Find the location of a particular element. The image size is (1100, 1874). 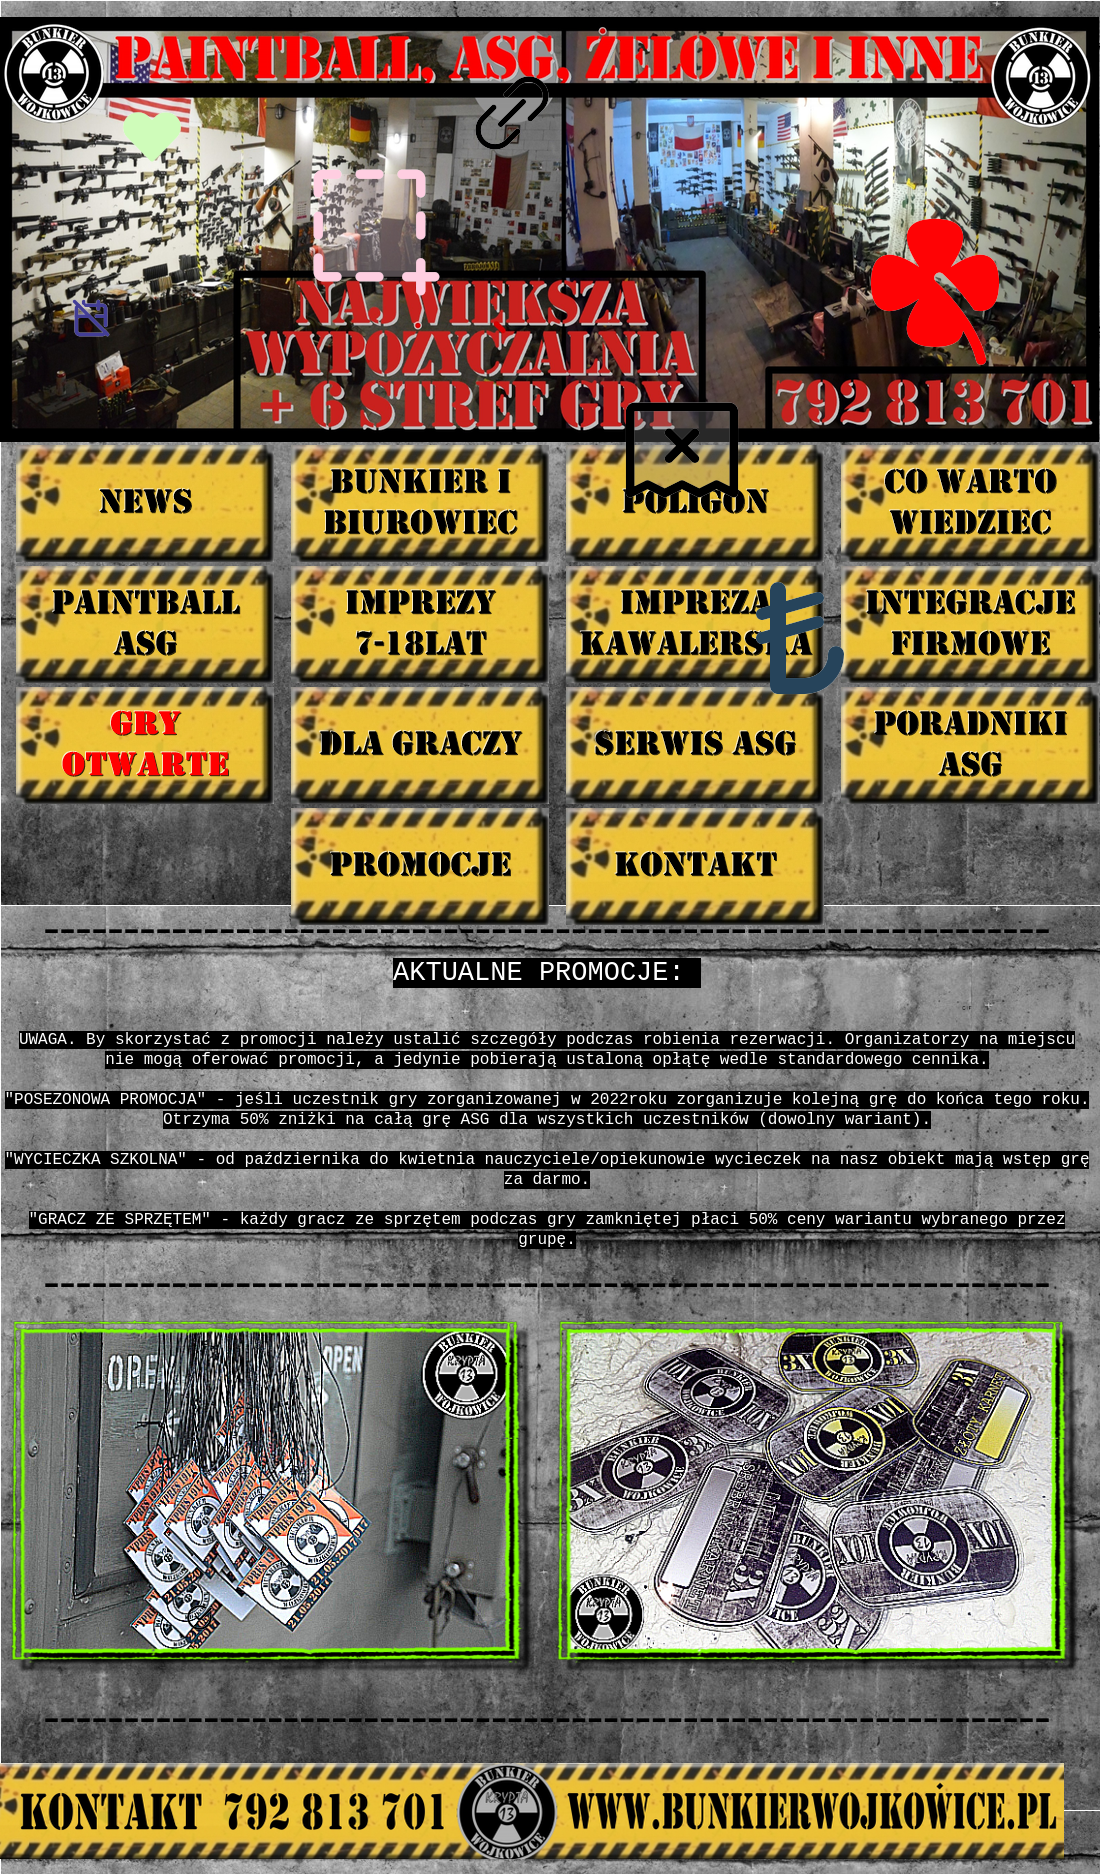

add to current selection is located at coordinates (369, 225).